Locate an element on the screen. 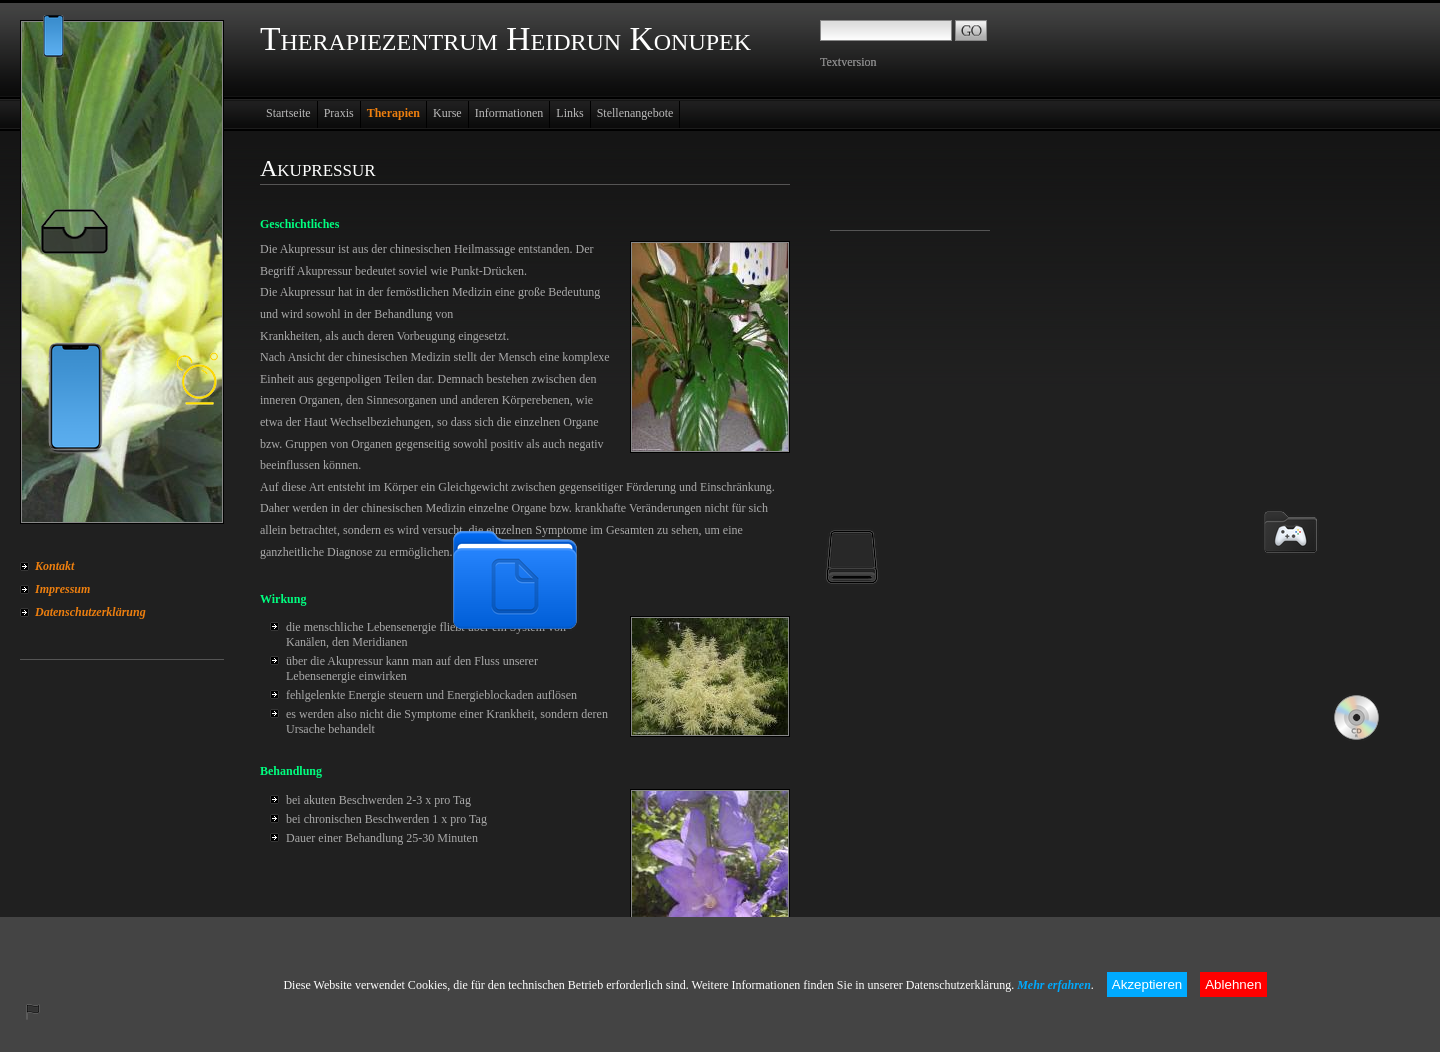  iPhone device connected to this mac is located at coordinates (53, 36).